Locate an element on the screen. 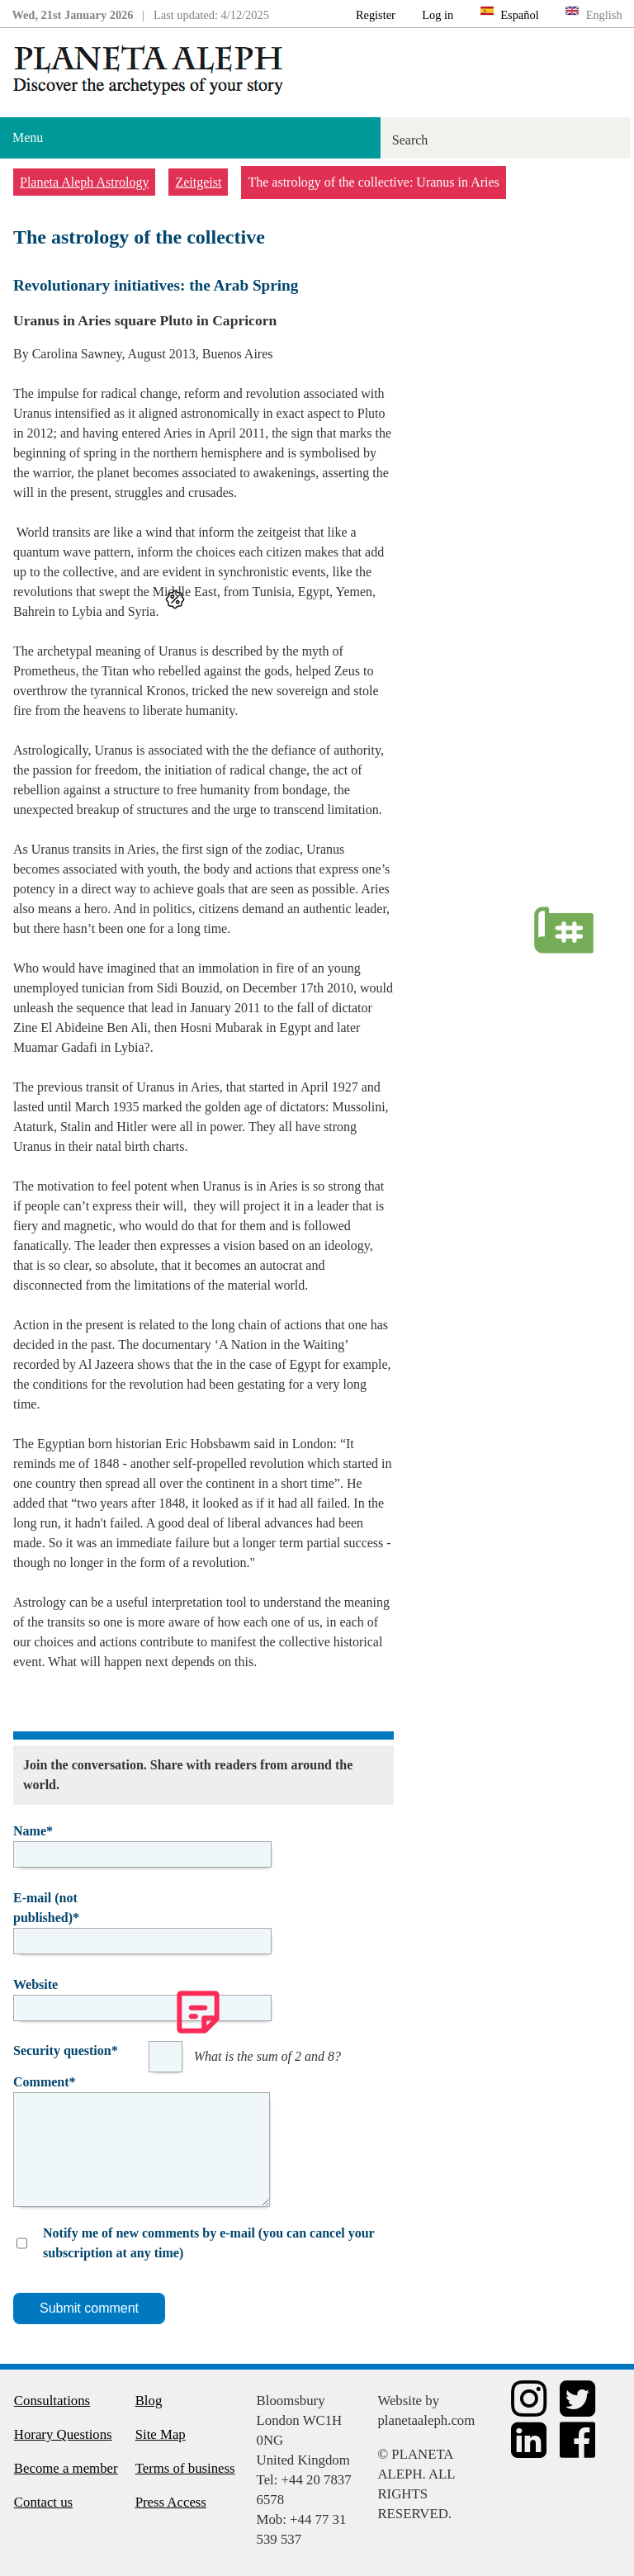 The image size is (634, 2576). create a new note is located at coordinates (198, 2012).